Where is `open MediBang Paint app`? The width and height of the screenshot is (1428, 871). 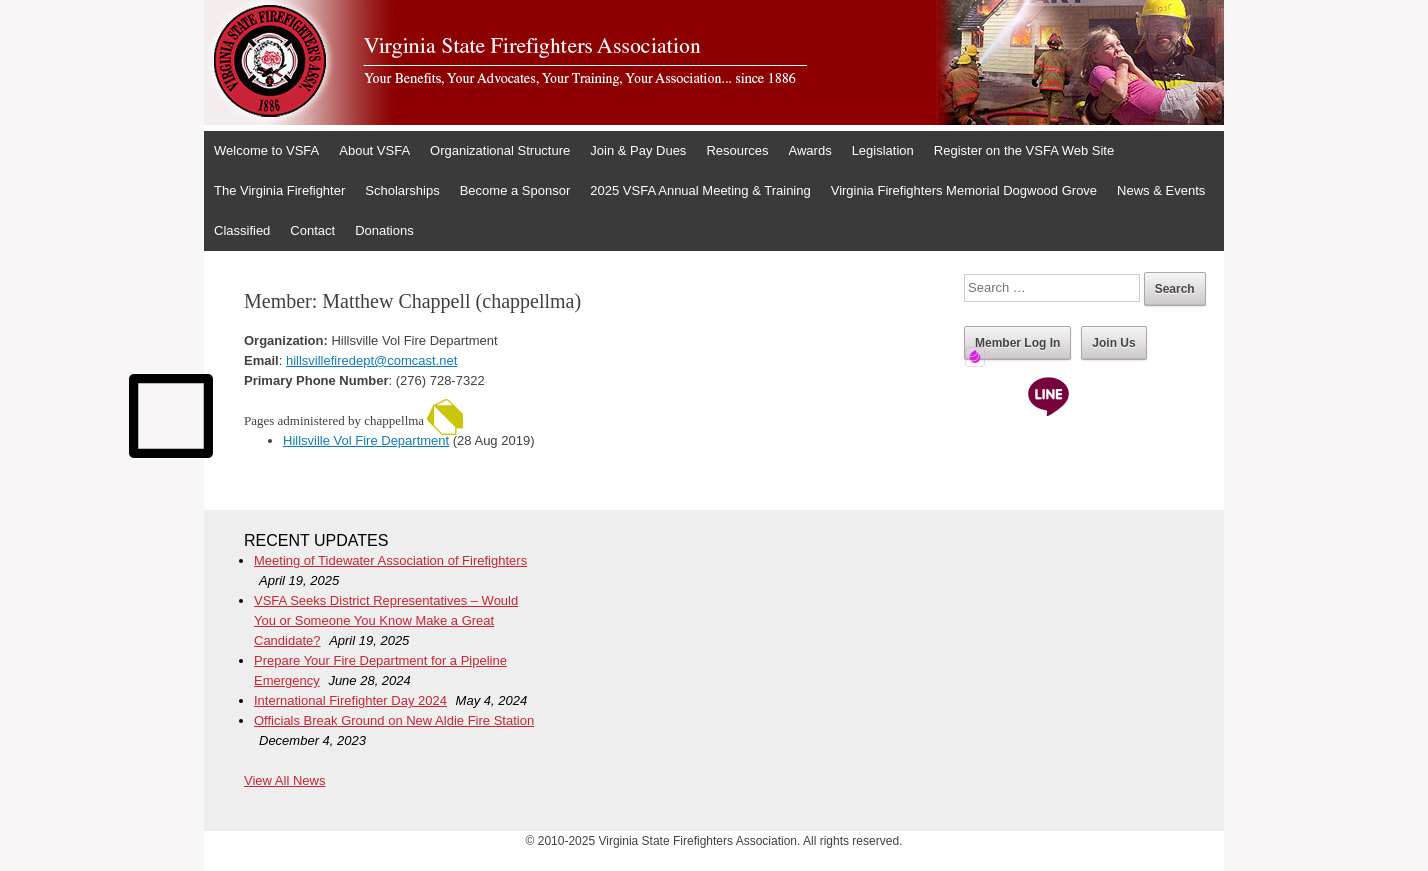
open MediBang Paint app is located at coordinates (975, 357).